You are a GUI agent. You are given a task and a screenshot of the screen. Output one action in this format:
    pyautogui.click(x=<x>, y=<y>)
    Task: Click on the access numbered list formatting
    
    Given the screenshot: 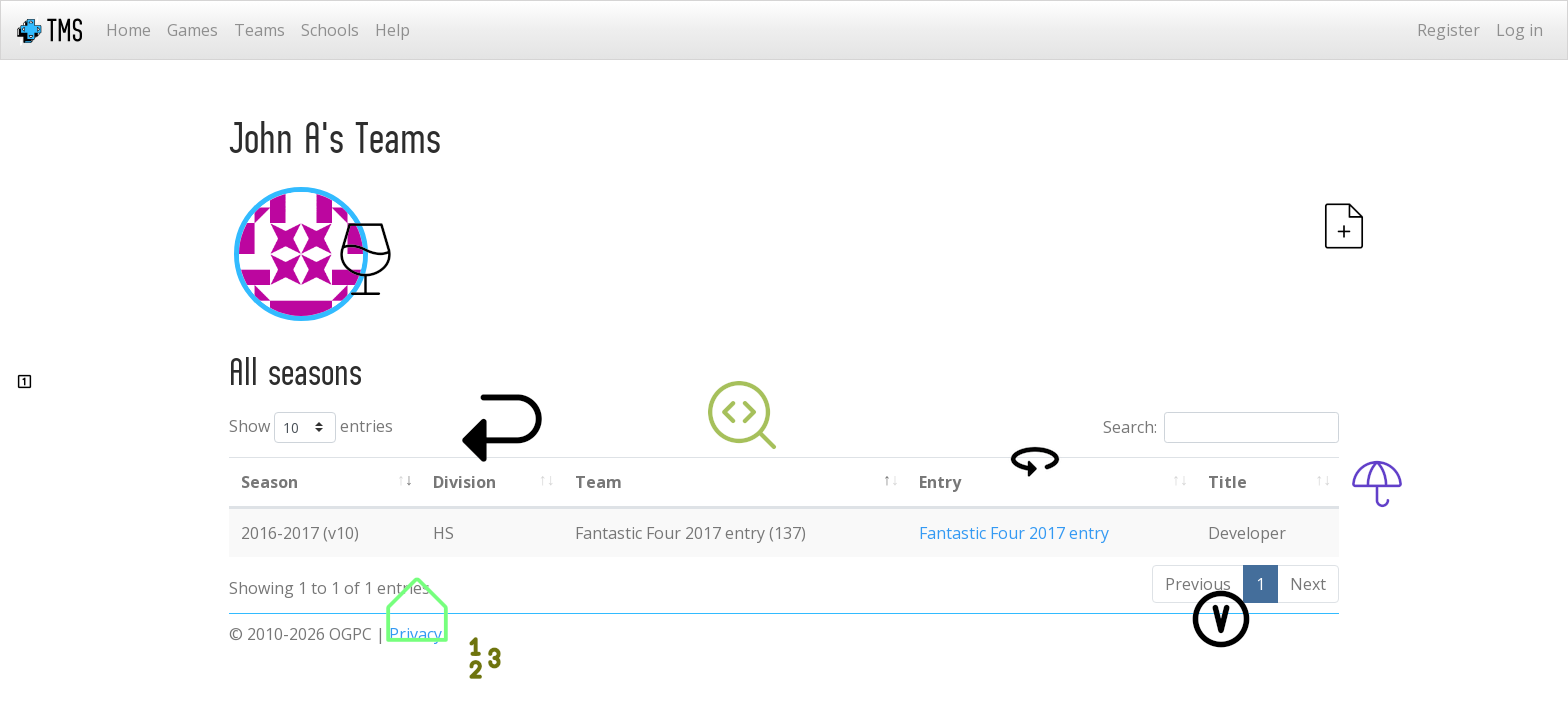 What is the action you would take?
    pyautogui.click(x=484, y=658)
    